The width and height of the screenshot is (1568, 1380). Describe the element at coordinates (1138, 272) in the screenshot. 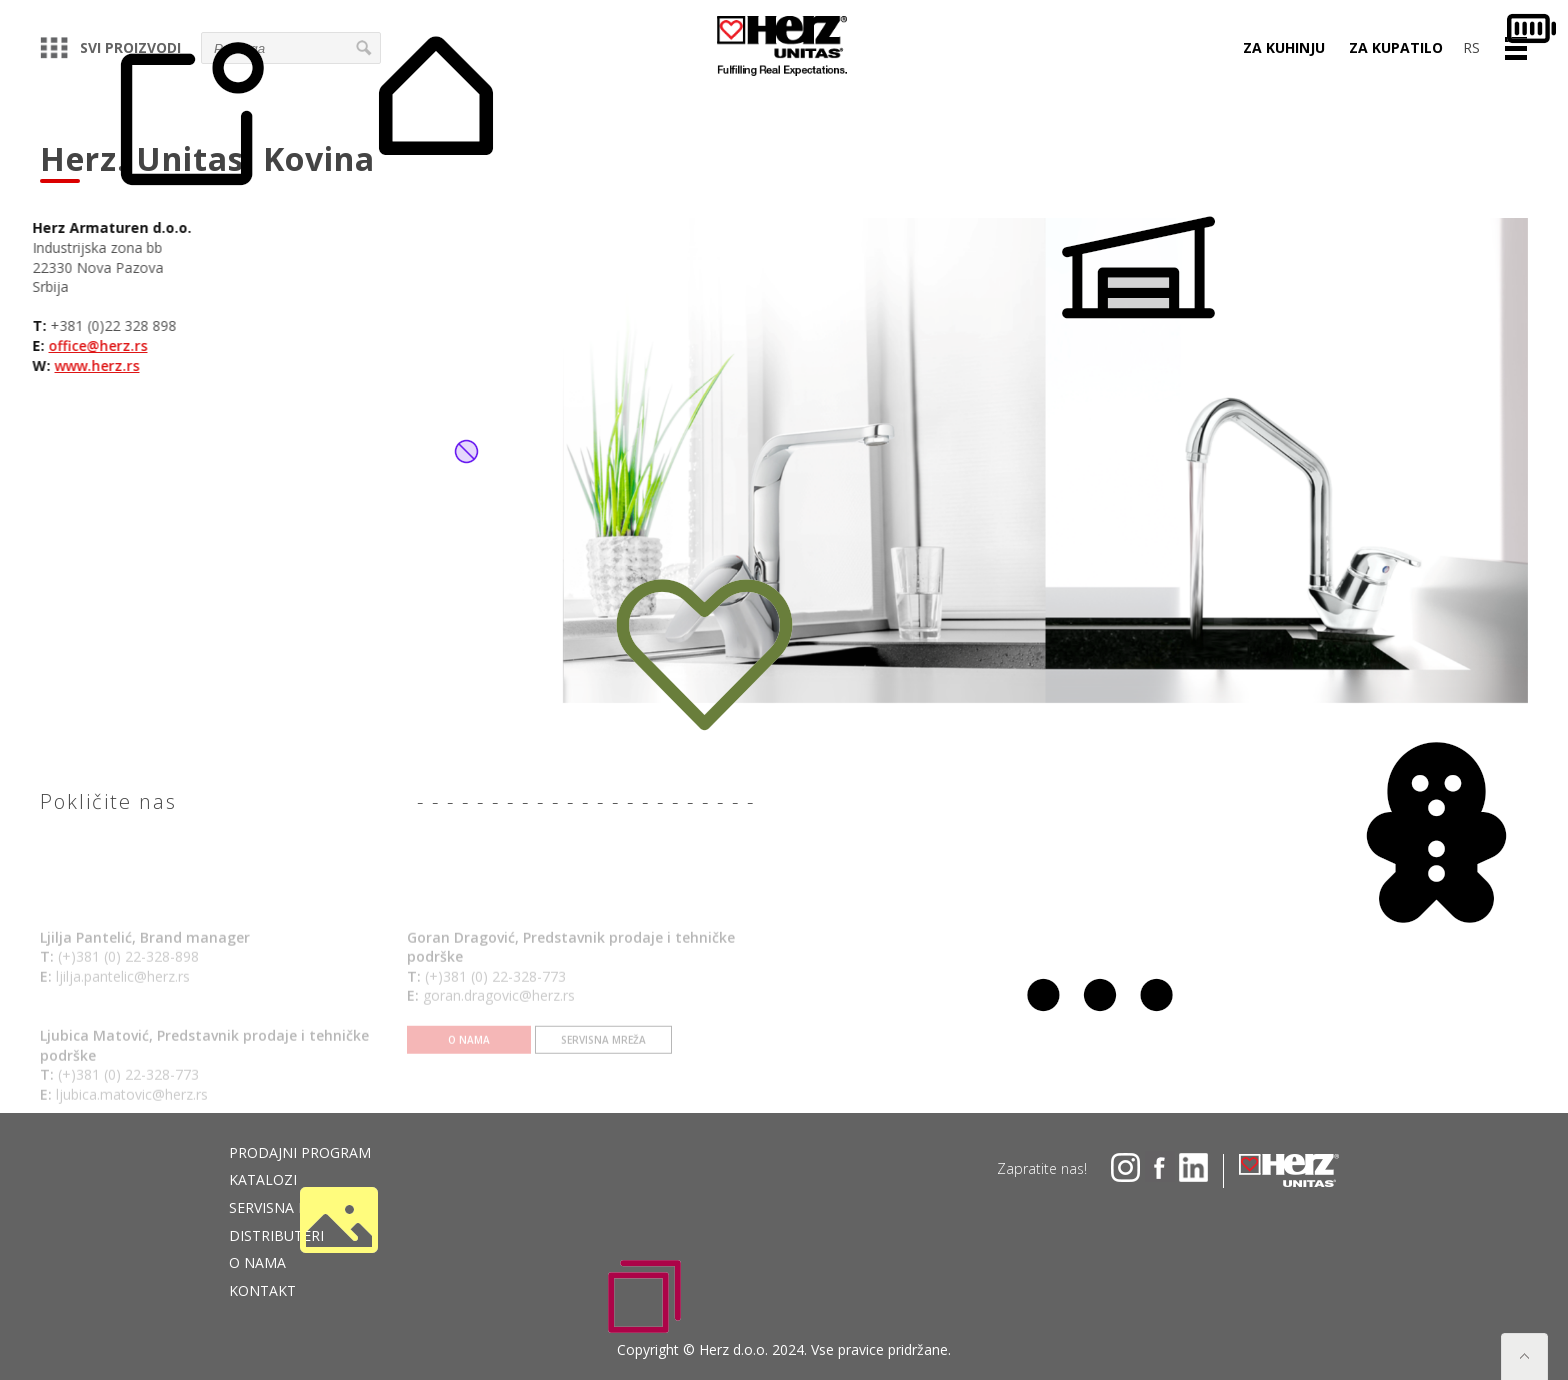

I see `access warehouse or storage inventory` at that location.